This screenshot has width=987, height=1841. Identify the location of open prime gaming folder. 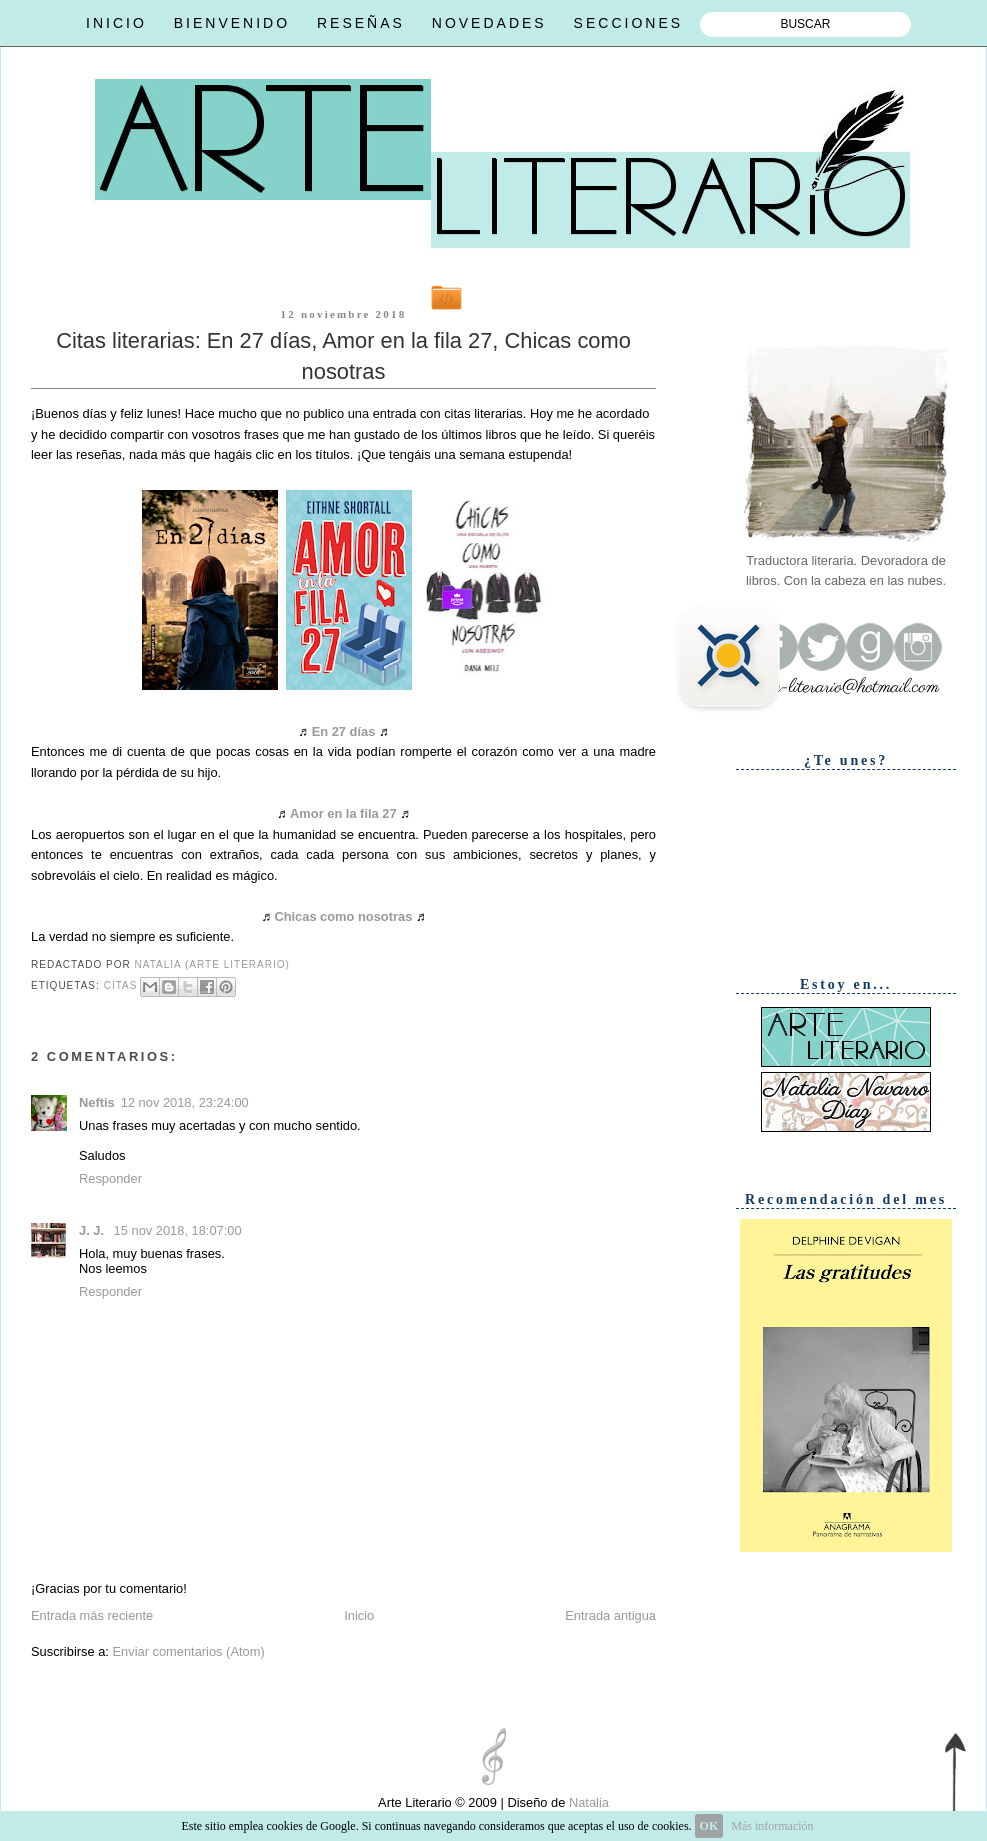
(457, 598).